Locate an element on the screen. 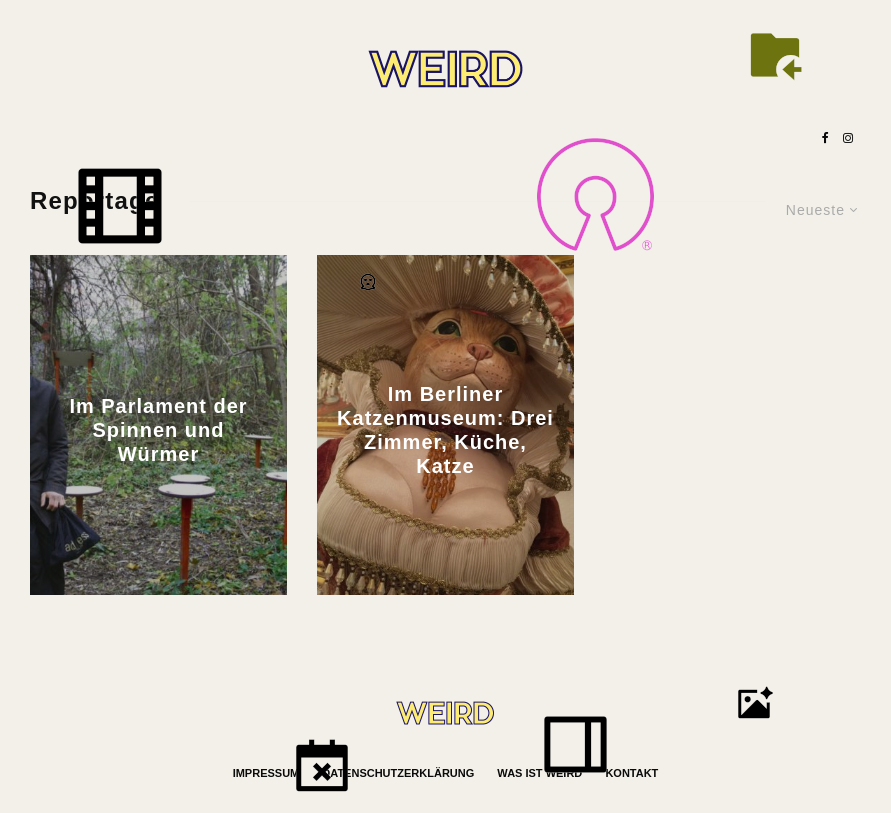 The width and height of the screenshot is (891, 813). view received files or downloads is located at coordinates (775, 55).